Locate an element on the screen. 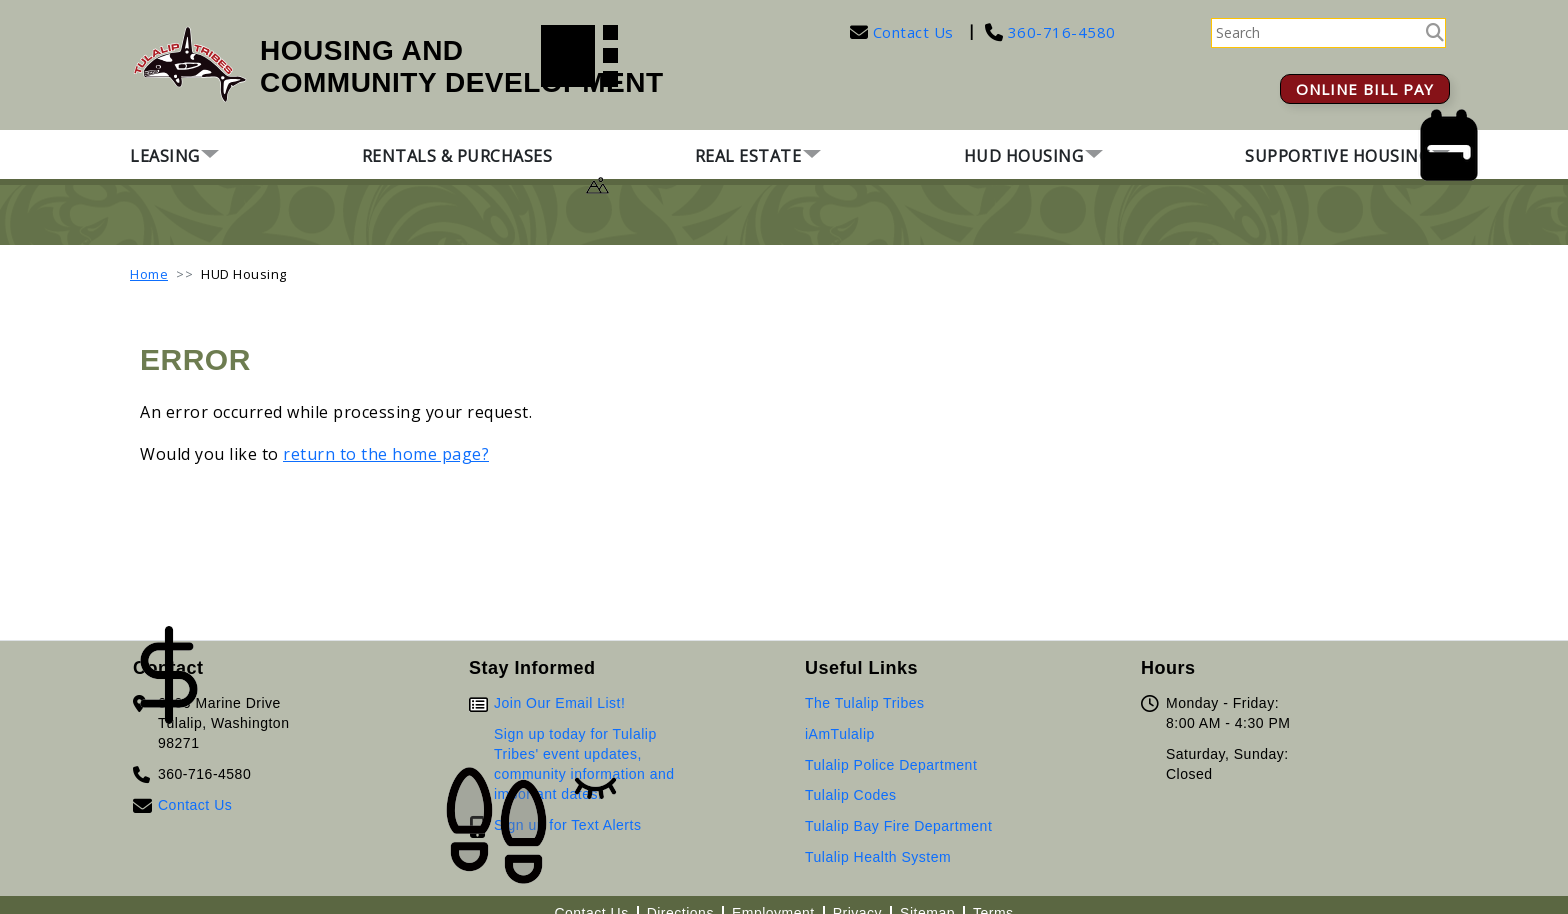 The height and width of the screenshot is (914, 1568). view landscape or nature photos is located at coordinates (597, 186).